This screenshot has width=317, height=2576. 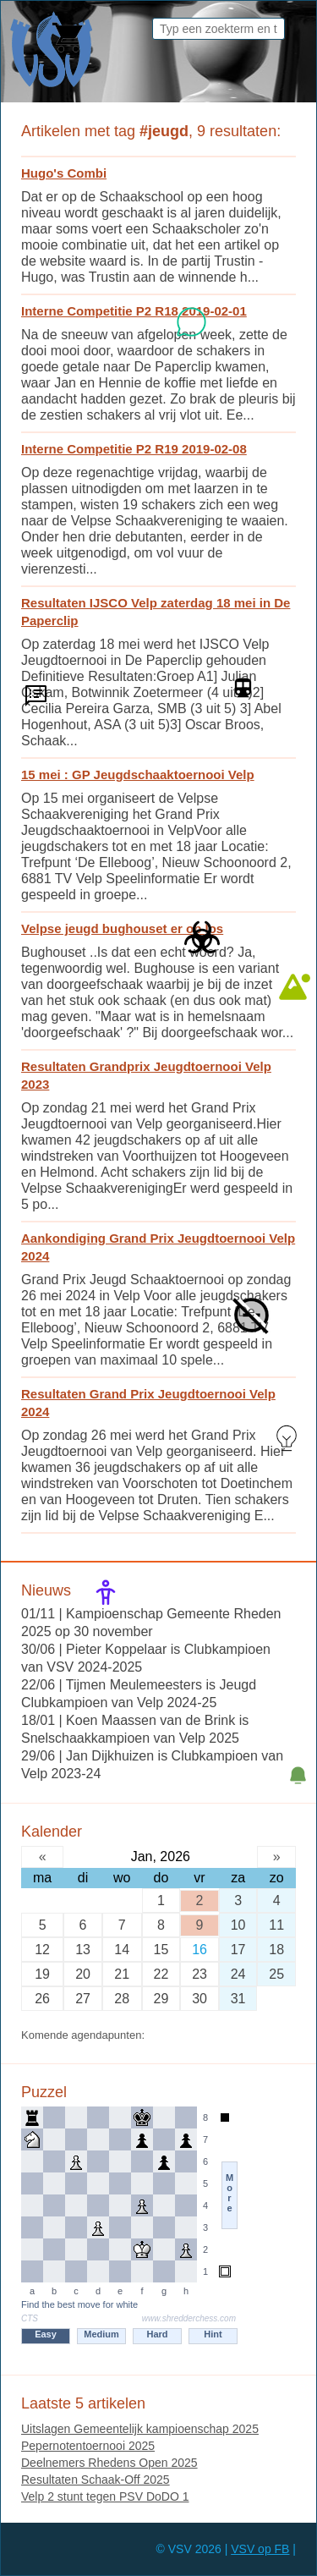 What do you see at coordinates (298, 1775) in the screenshot?
I see `view notifications` at bounding box center [298, 1775].